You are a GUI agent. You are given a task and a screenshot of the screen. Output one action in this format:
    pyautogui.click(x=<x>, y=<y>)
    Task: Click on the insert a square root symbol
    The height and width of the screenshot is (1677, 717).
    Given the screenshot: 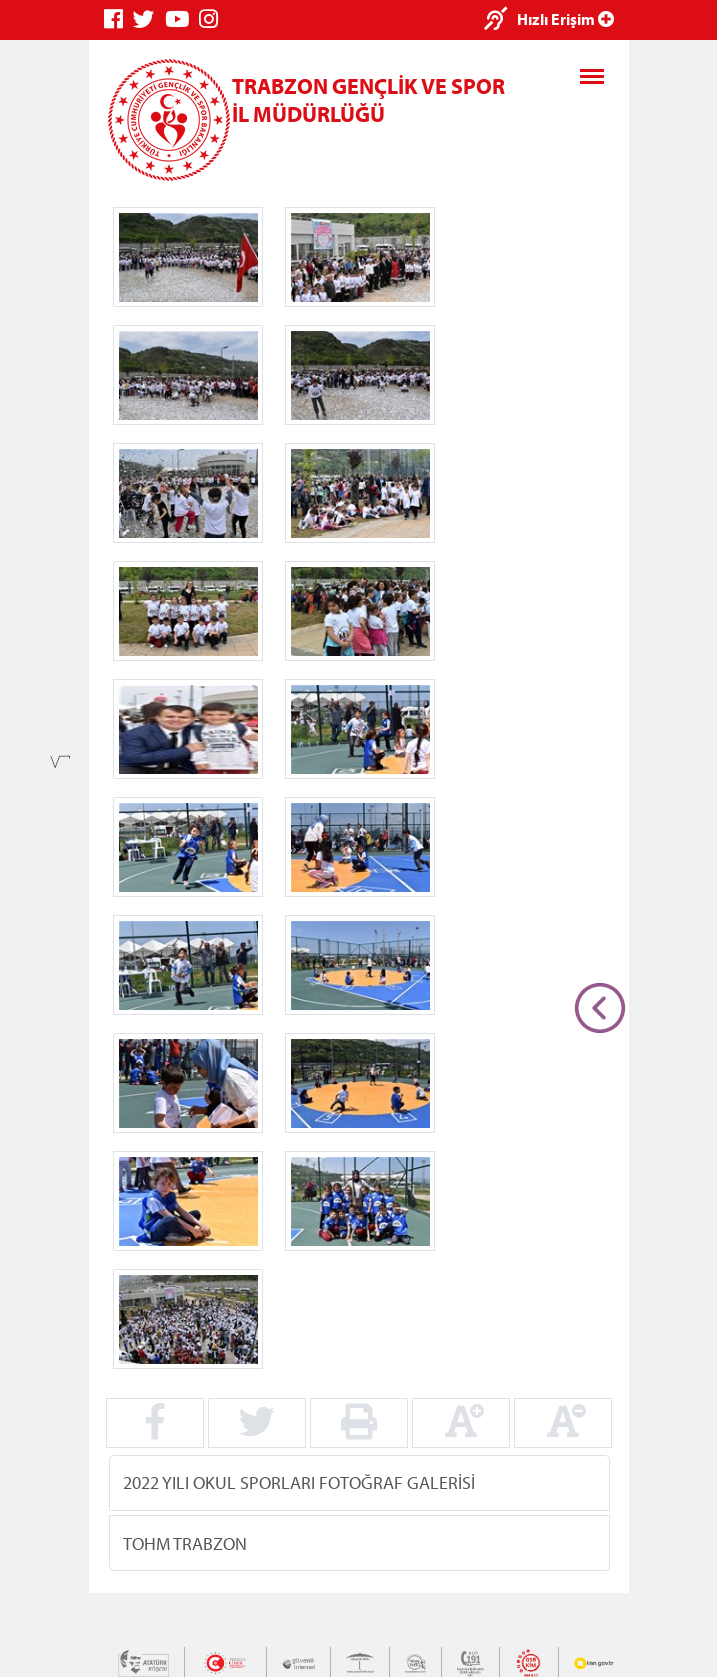 What is the action you would take?
    pyautogui.click(x=59, y=760)
    